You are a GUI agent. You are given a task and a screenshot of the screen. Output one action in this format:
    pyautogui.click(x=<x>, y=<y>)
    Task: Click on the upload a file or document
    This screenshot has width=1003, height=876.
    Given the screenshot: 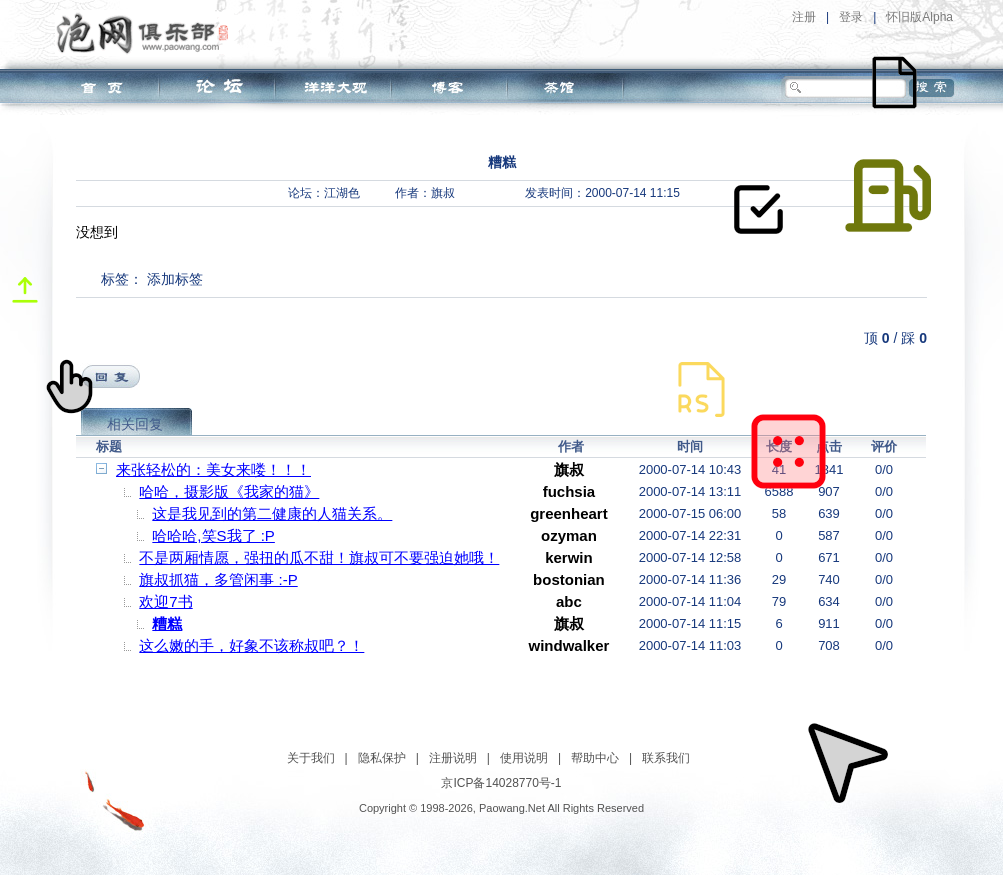 What is the action you would take?
    pyautogui.click(x=25, y=290)
    